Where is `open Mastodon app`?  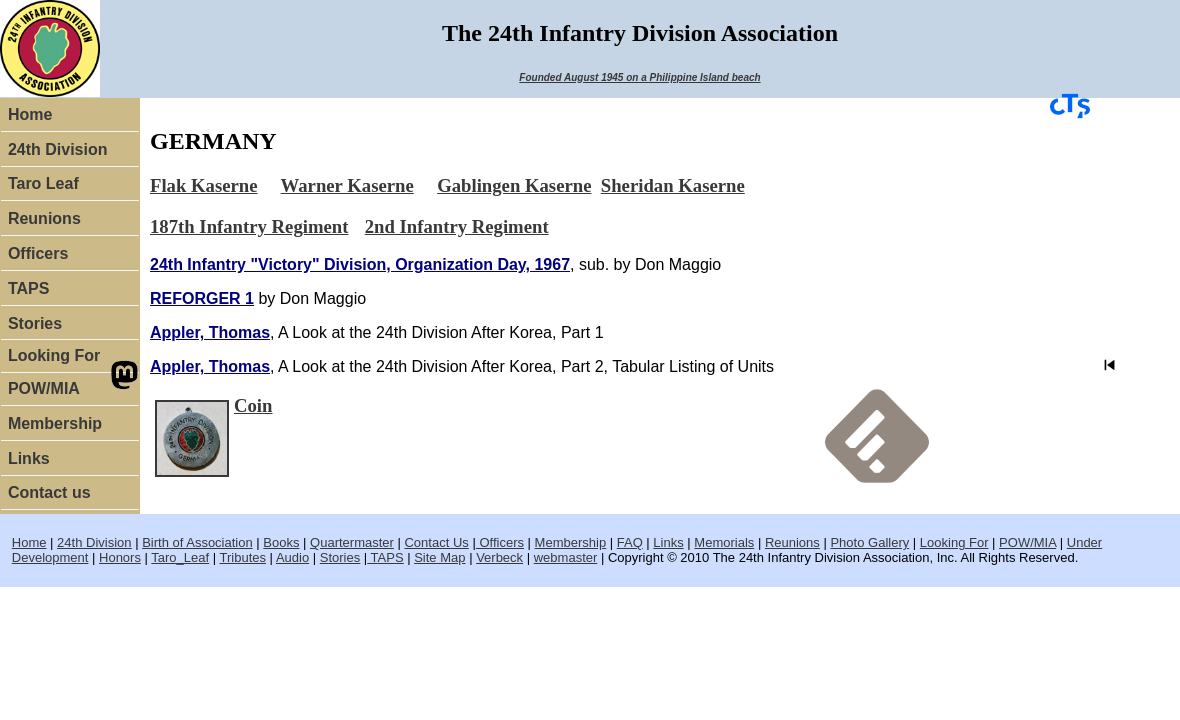 open Mastodon app is located at coordinates (124, 375).